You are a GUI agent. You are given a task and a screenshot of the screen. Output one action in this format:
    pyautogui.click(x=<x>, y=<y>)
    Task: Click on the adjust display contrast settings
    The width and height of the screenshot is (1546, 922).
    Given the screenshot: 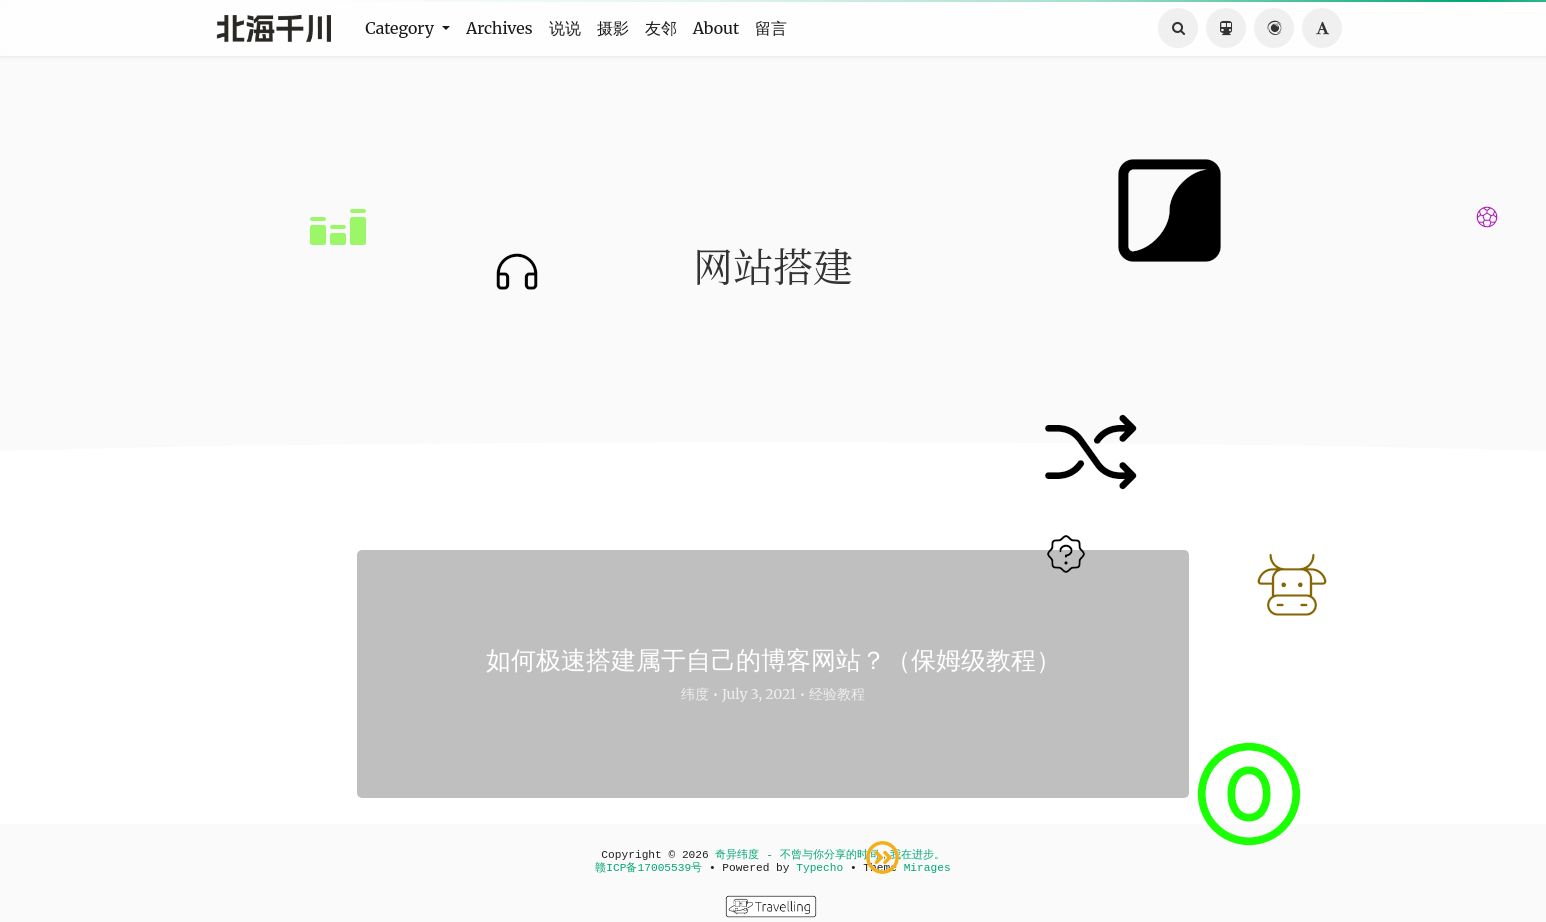 What is the action you would take?
    pyautogui.click(x=1169, y=210)
    